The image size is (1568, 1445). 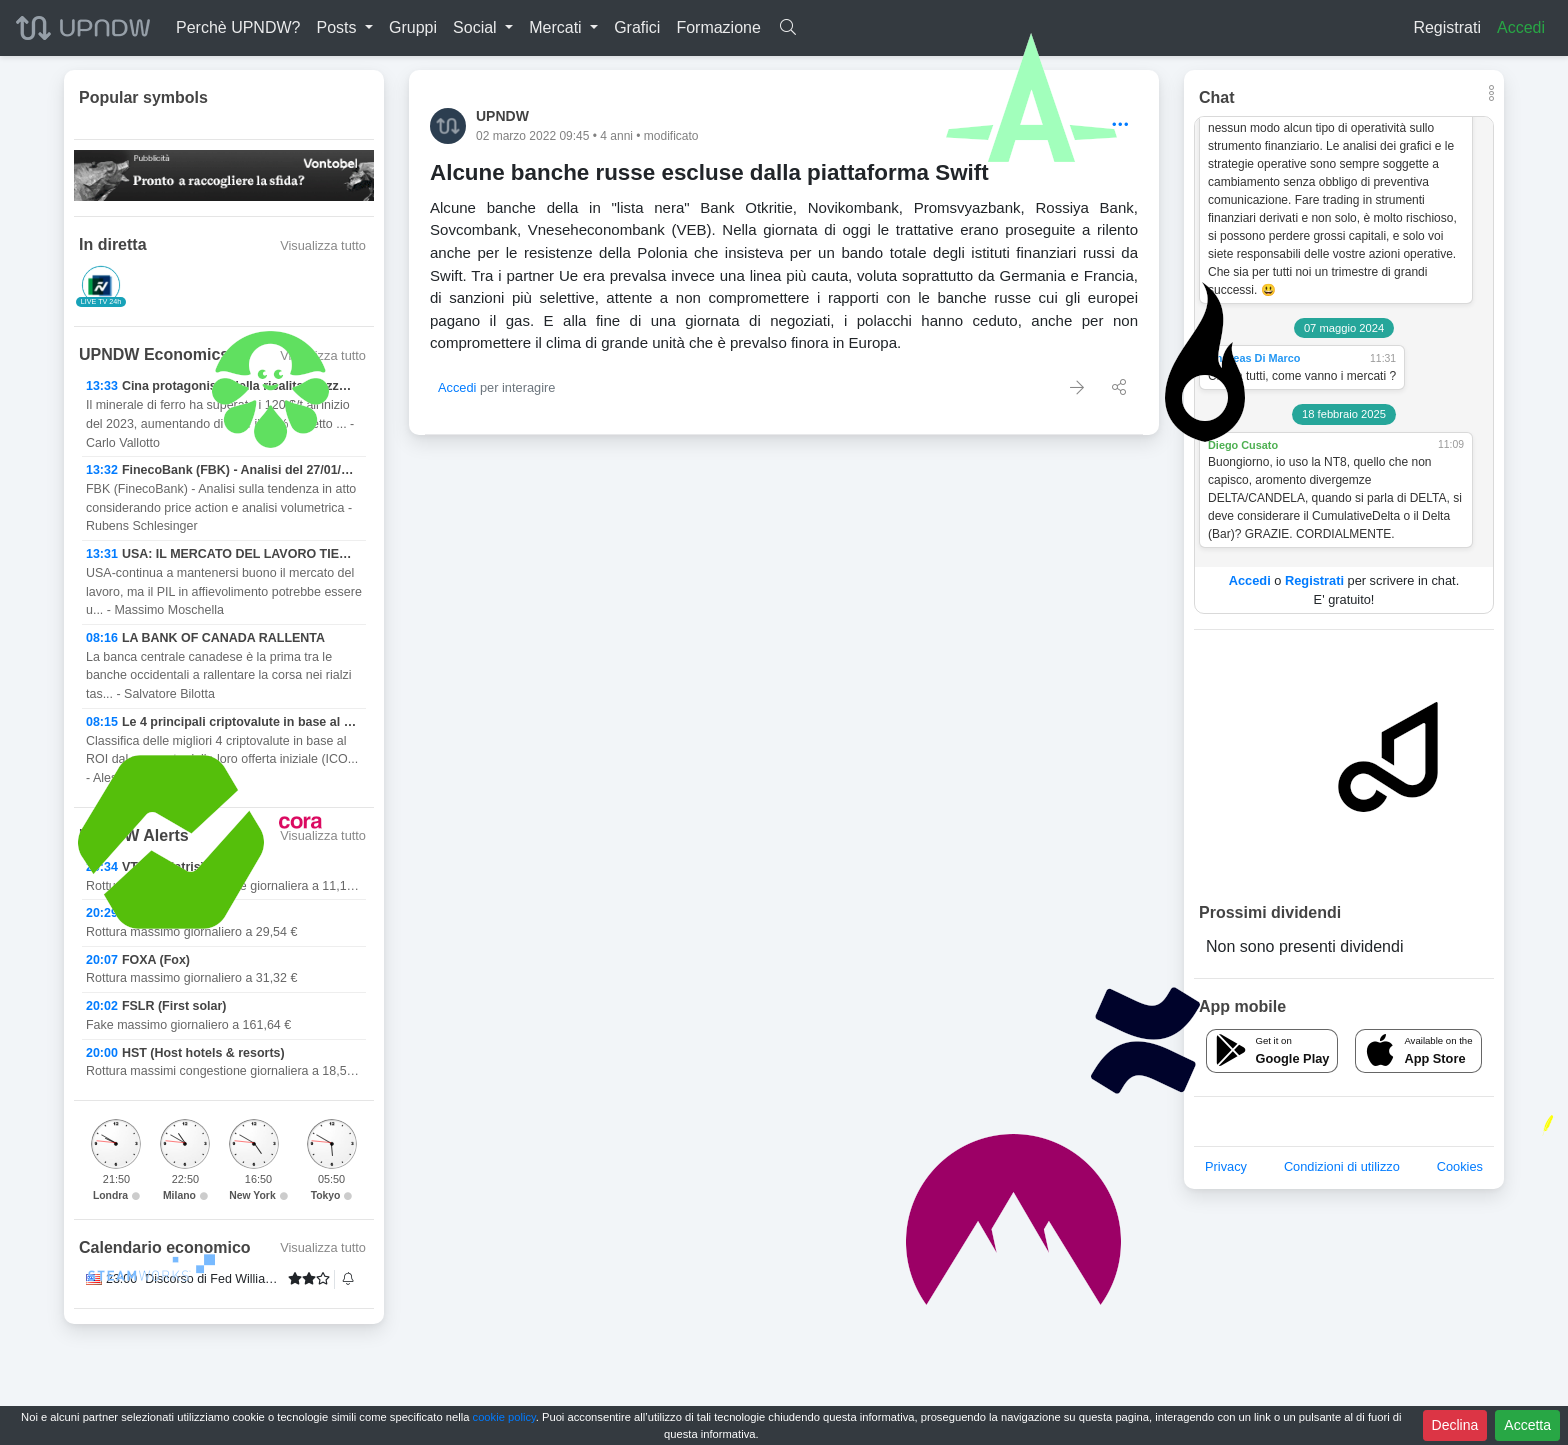 I want to click on visit the Custom Ink website, so click(x=270, y=389).